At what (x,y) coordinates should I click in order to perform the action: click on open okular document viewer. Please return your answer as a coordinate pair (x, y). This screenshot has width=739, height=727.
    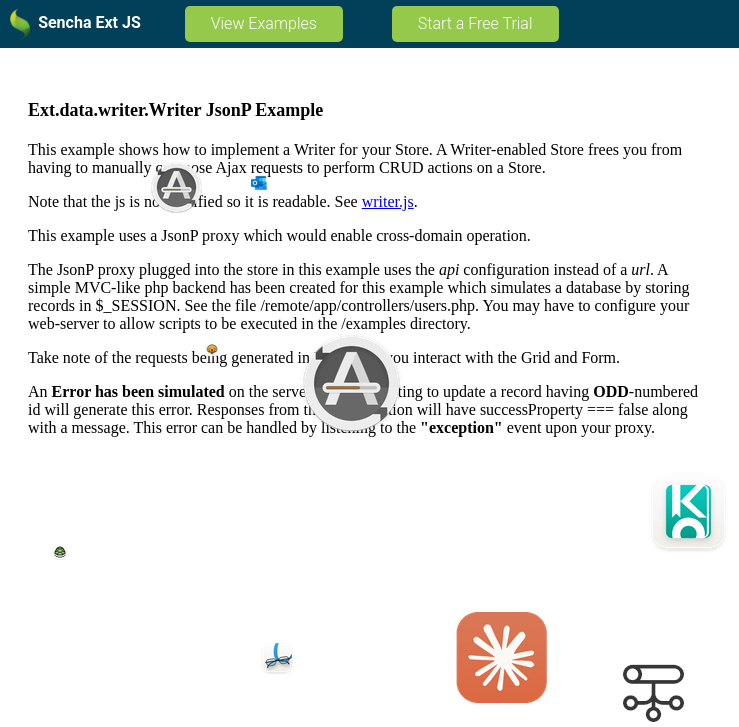
    Looking at the image, I should click on (277, 658).